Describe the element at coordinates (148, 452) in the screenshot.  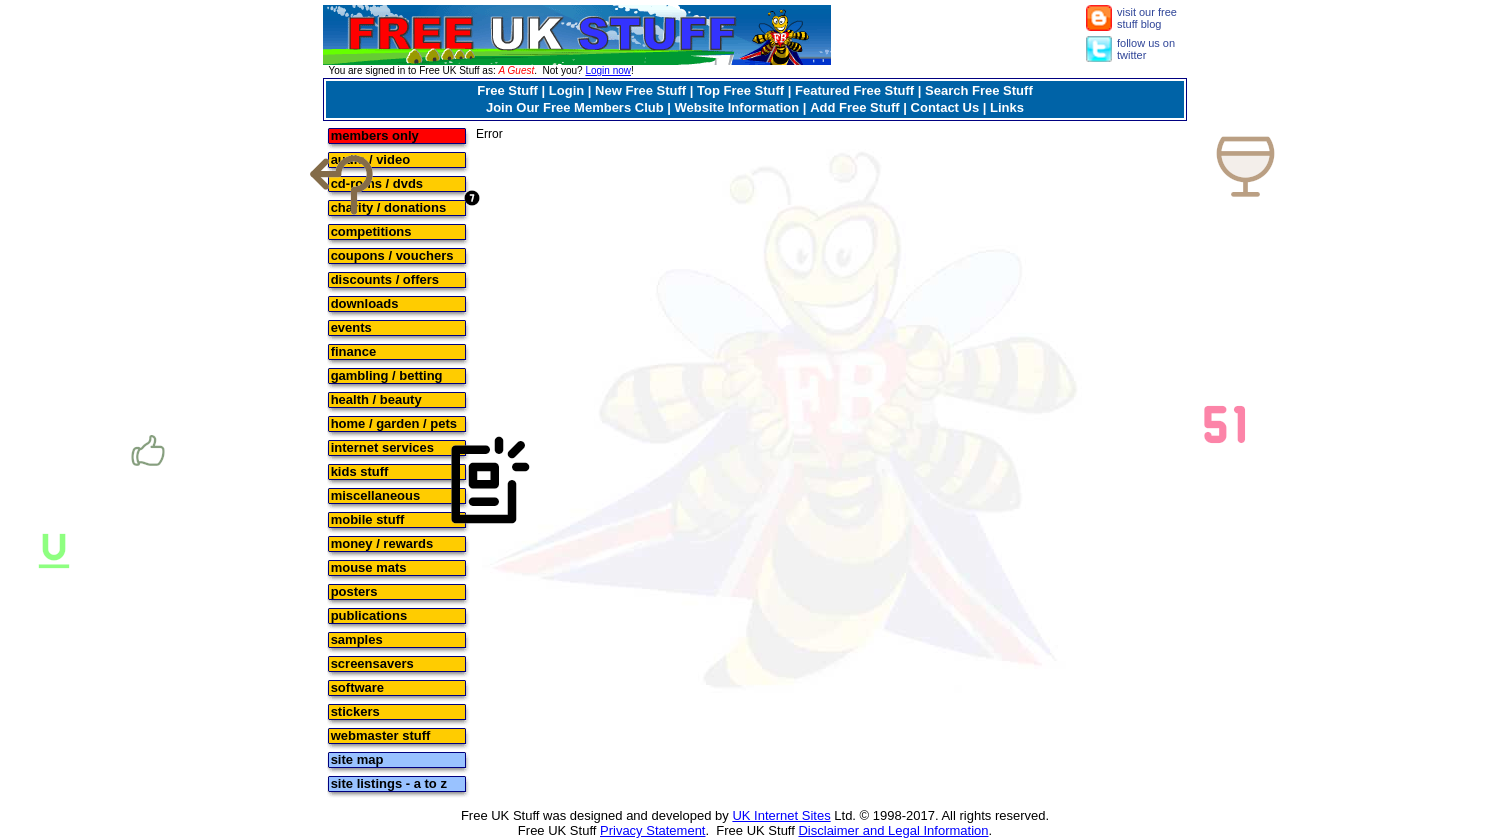
I see `like or upvote content` at that location.